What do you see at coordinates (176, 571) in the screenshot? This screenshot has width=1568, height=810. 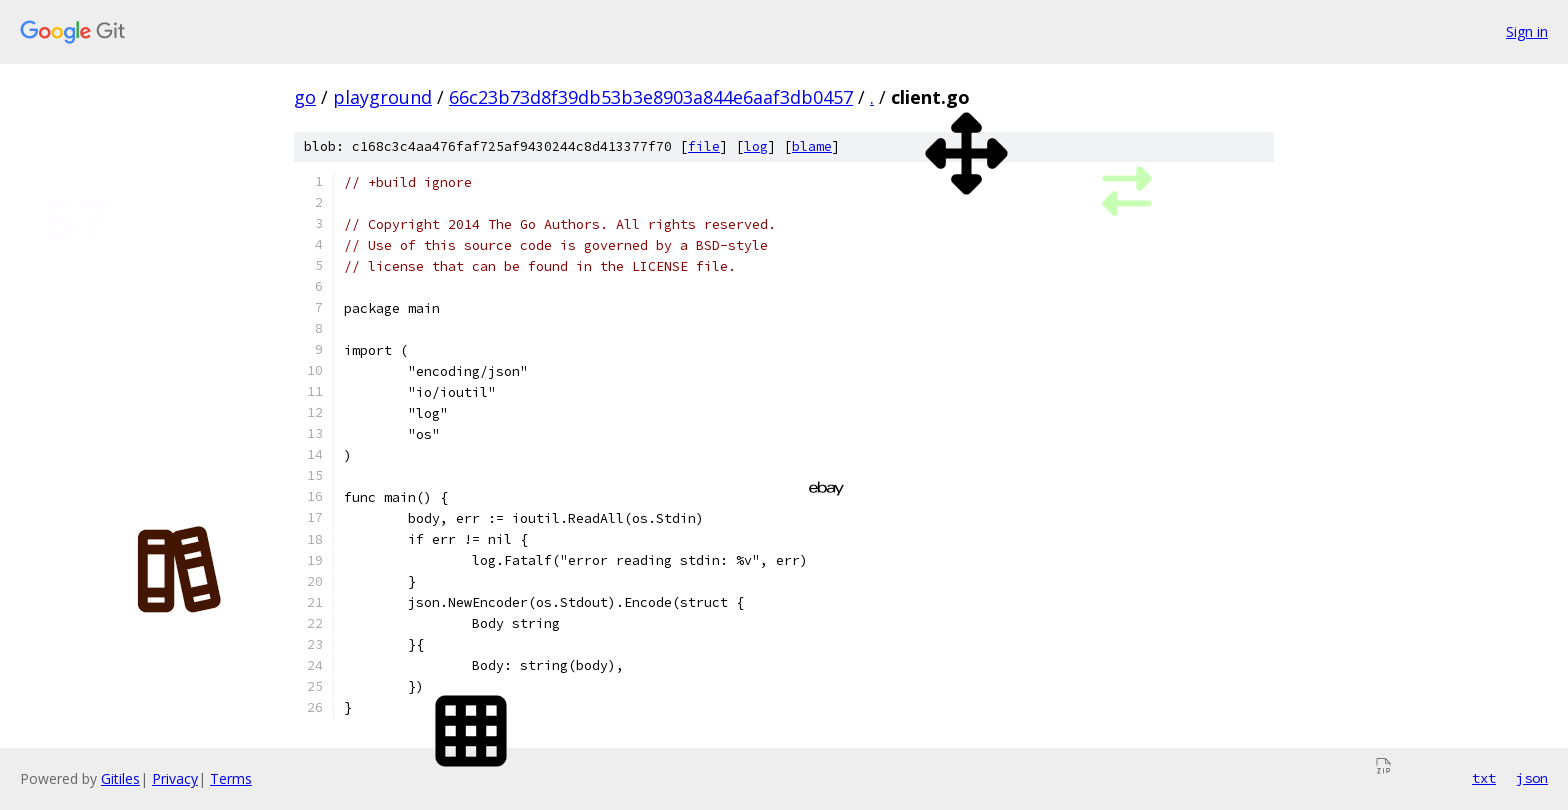 I see `access your library or book collection` at bounding box center [176, 571].